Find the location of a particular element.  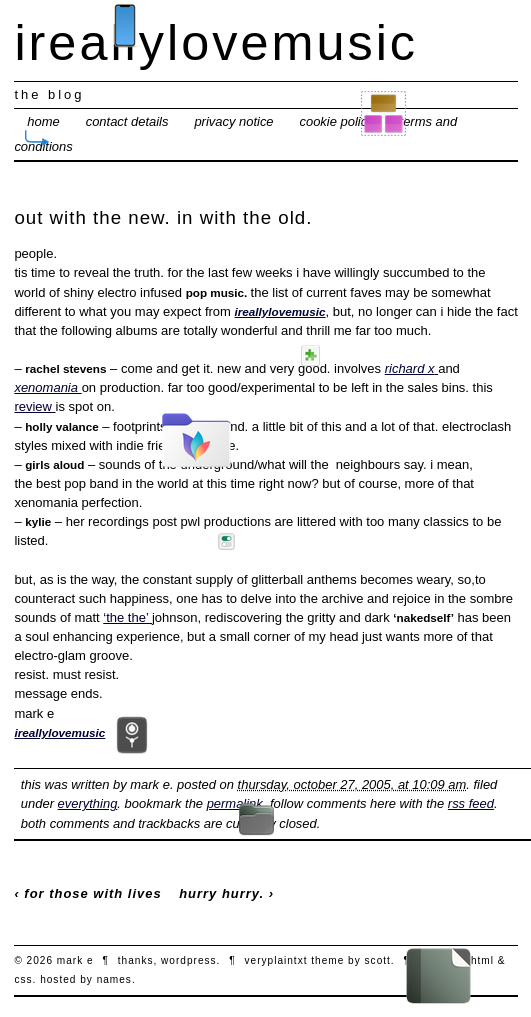

open mindnode documents folder is located at coordinates (196, 442).